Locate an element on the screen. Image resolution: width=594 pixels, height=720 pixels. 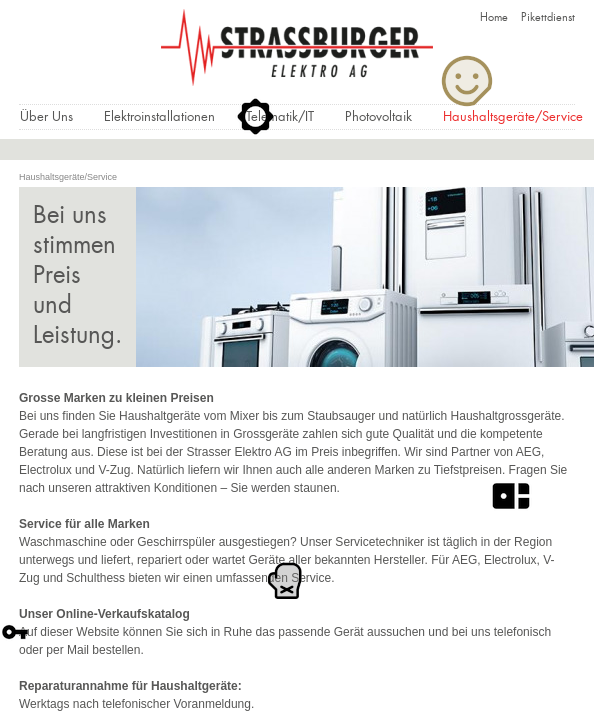
access boxing or combat sports content is located at coordinates (285, 581).